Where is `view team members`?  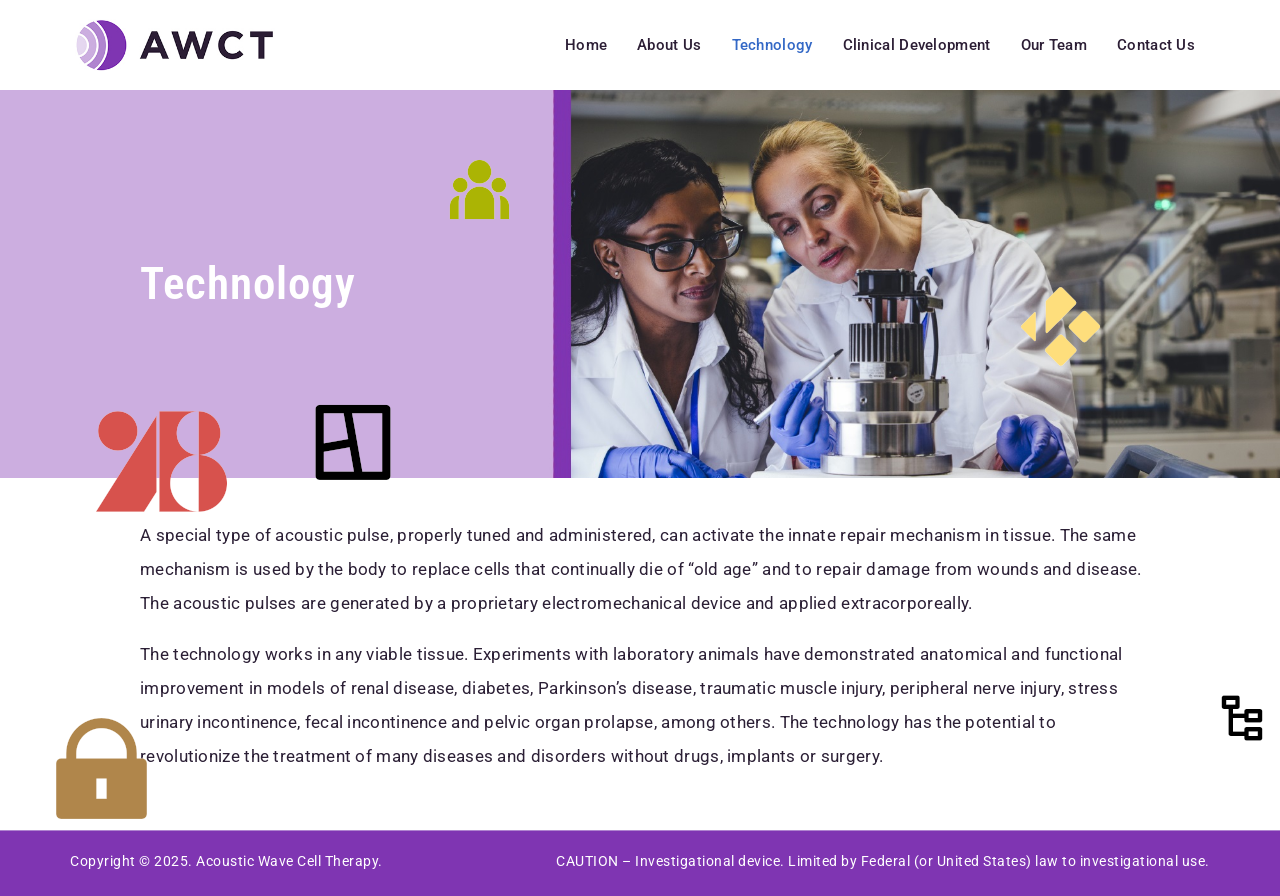
view team members is located at coordinates (479, 189).